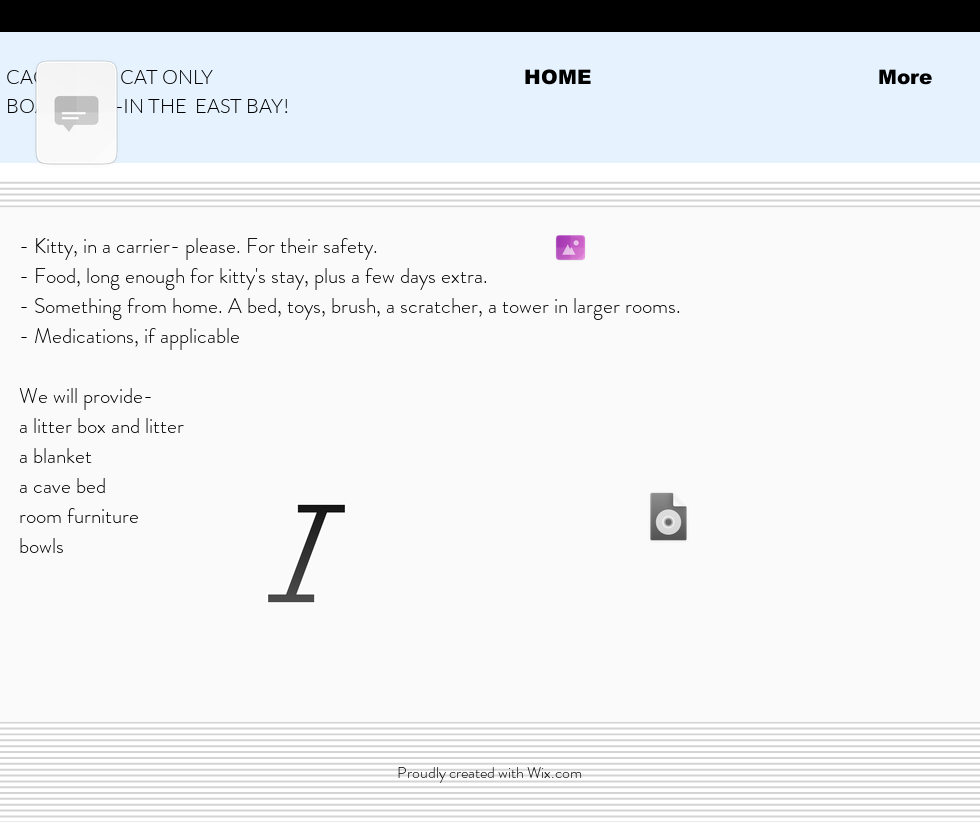 This screenshot has height=822, width=980. Describe the element at coordinates (306, 553) in the screenshot. I see `apply italic formatting to selected text` at that location.